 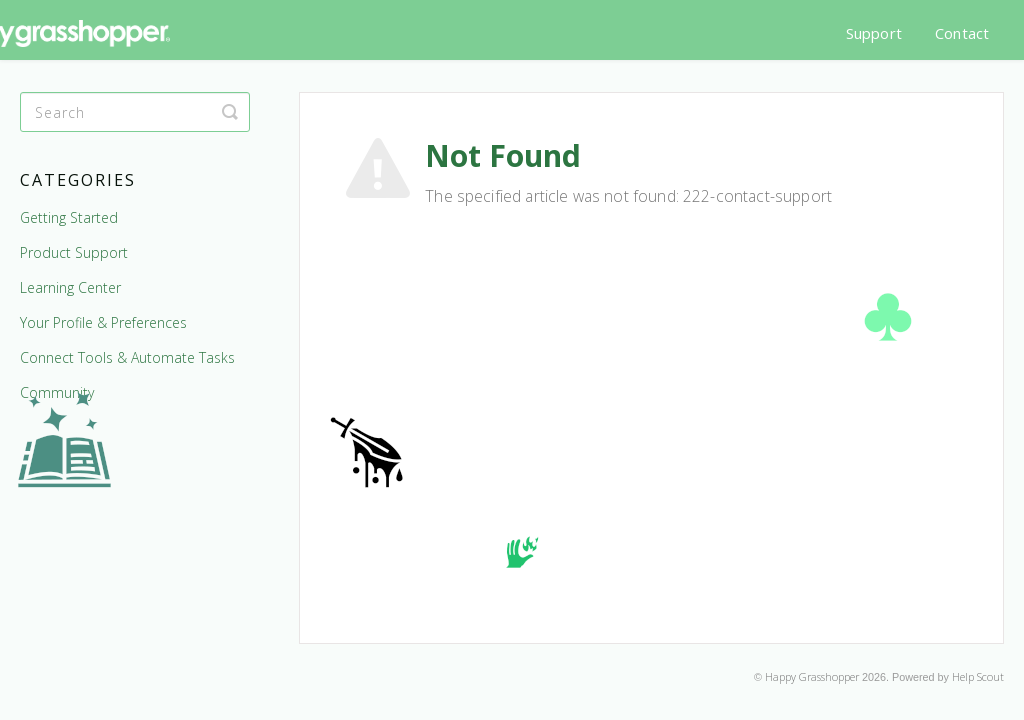 I want to click on open your spell book or magic abilities, so click(x=64, y=439).